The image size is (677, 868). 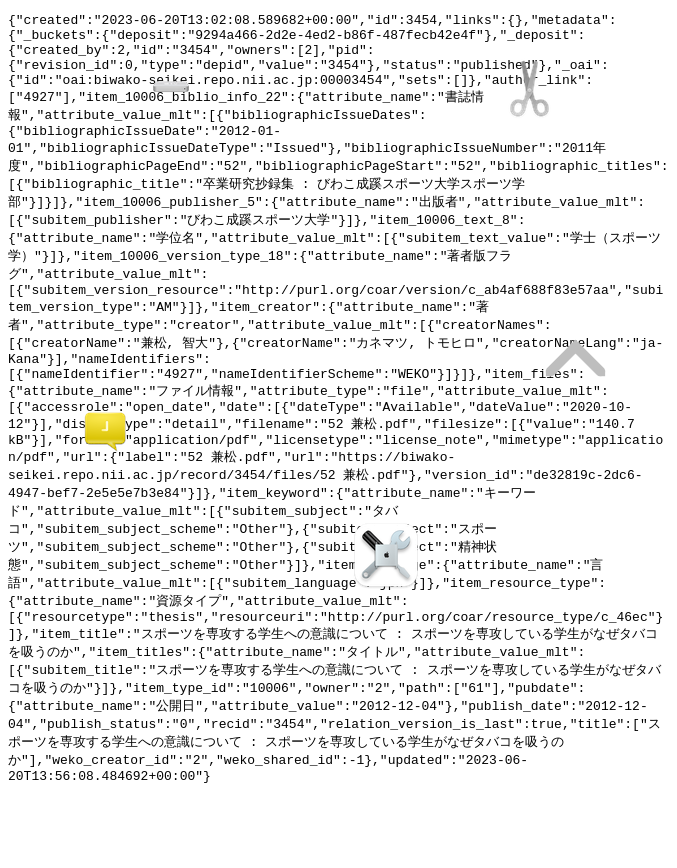 I want to click on user is idle or away, so click(x=105, y=431).